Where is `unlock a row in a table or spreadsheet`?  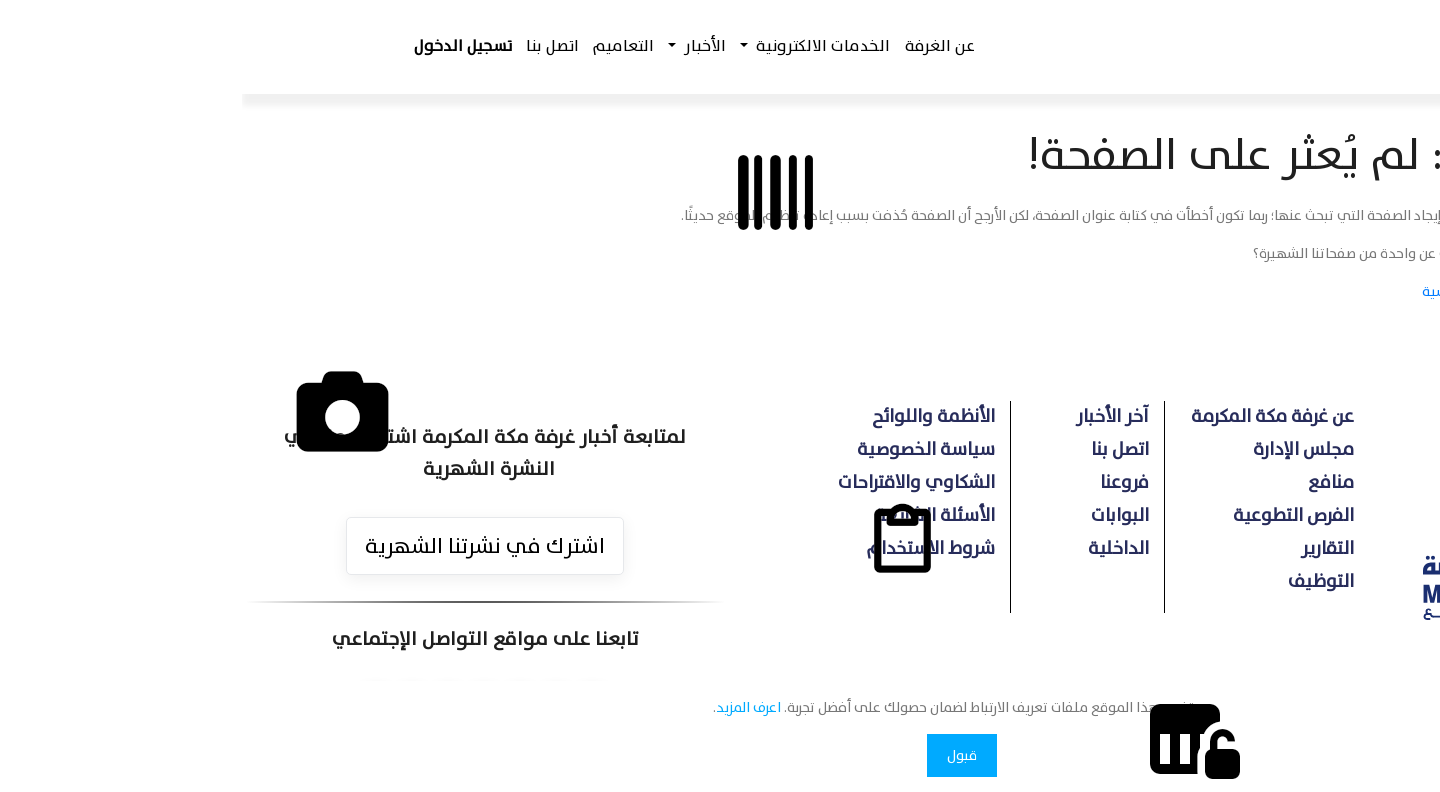
unlock a row in a table or spreadsheet is located at coordinates (1190, 739).